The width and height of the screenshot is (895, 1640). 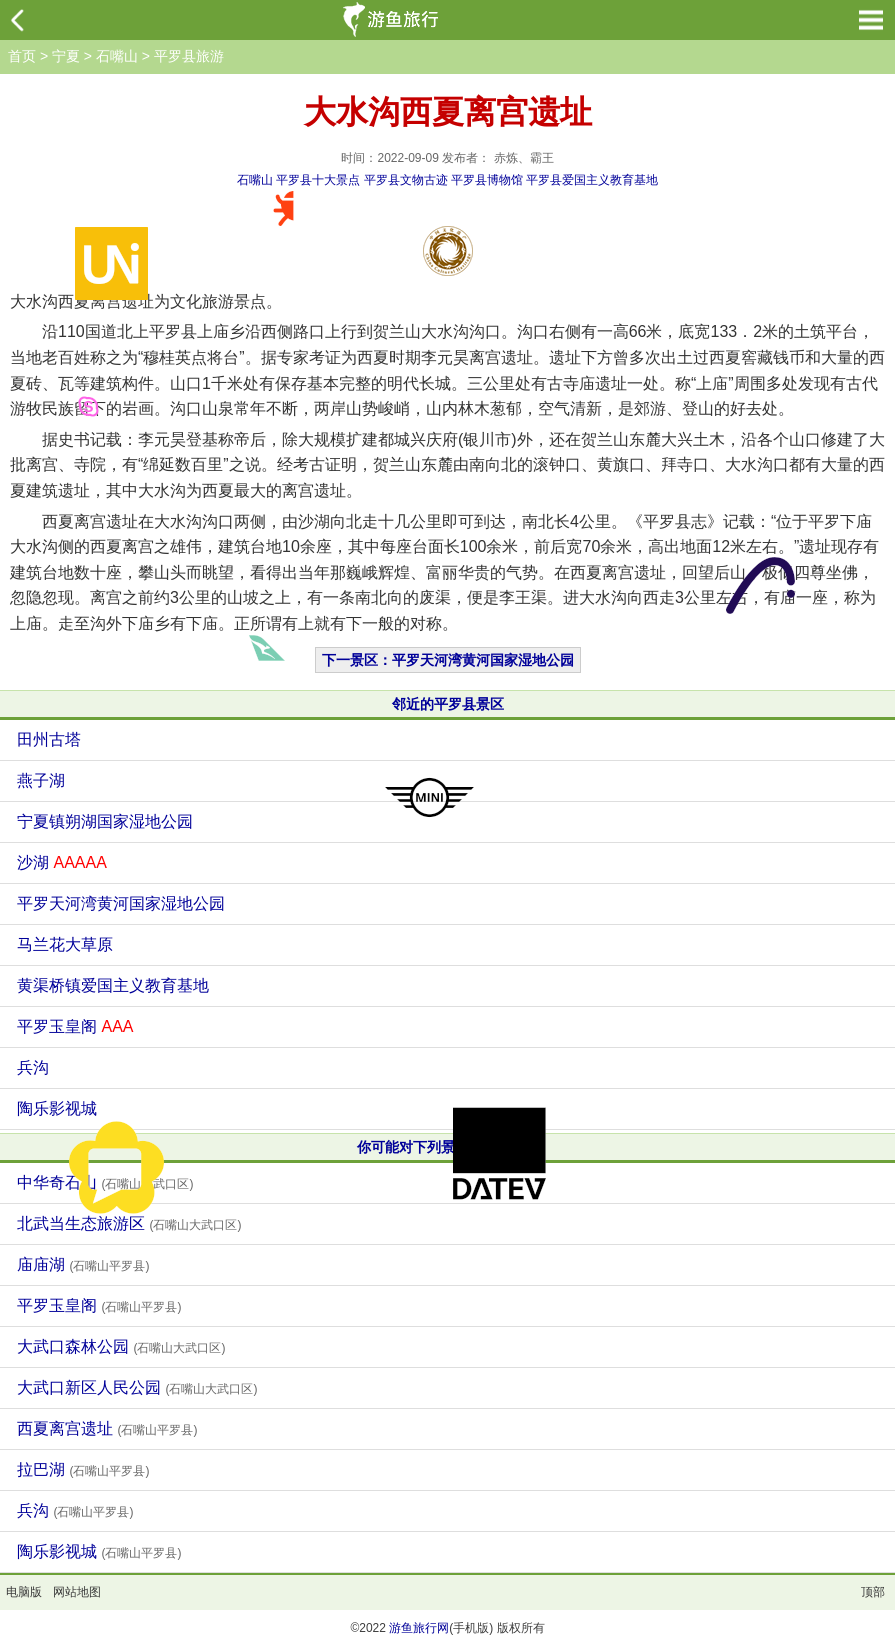 I want to click on access DATEV accounting software, so click(x=499, y=1153).